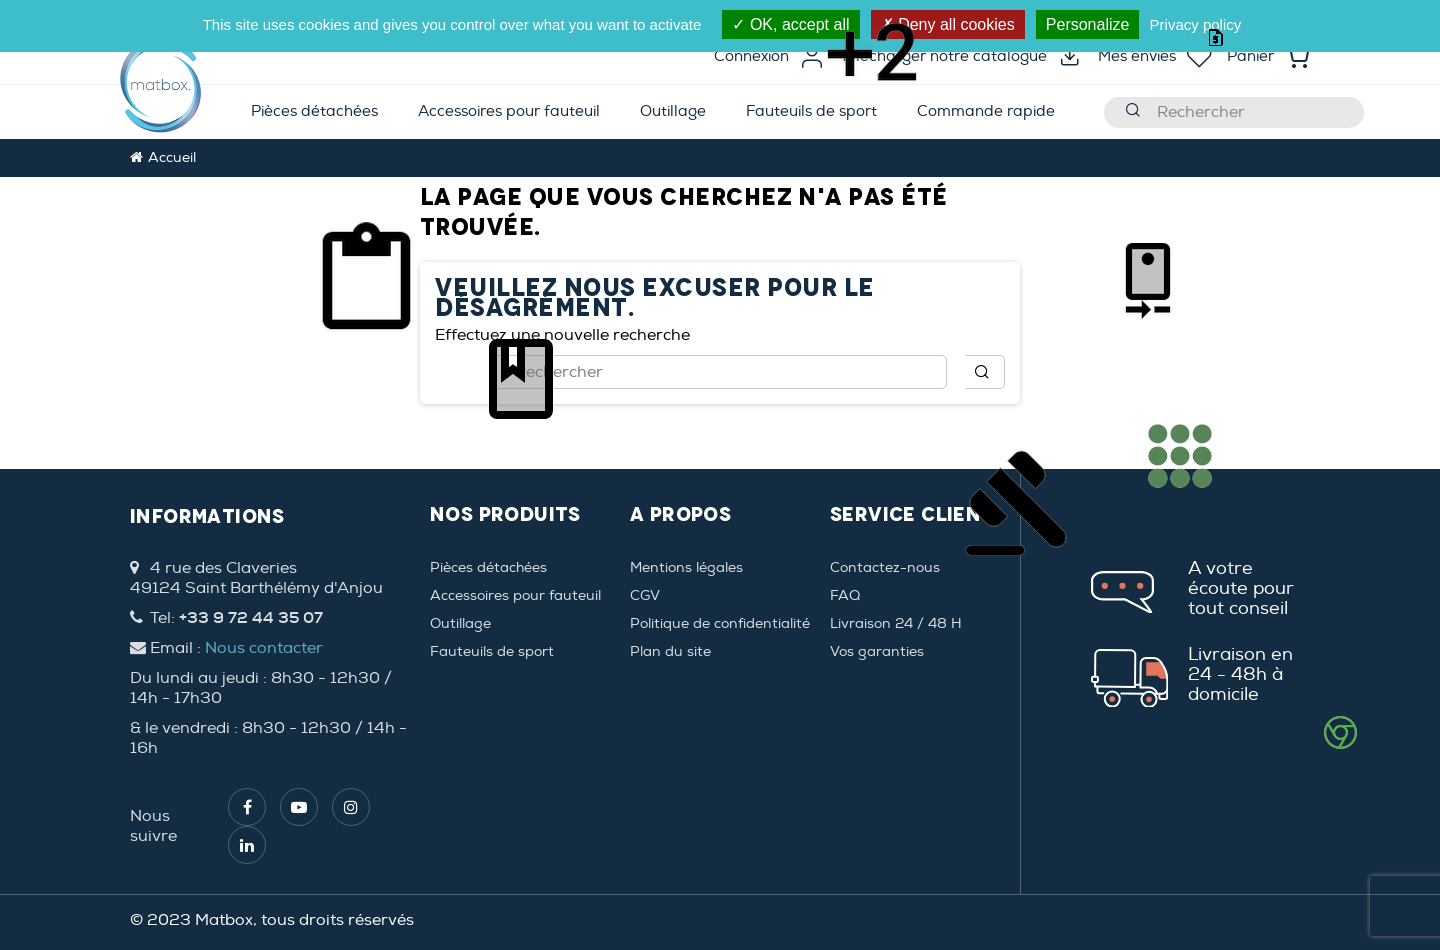 The width and height of the screenshot is (1440, 950). What do you see at coordinates (1215, 37) in the screenshot?
I see `request a price quote or estimate` at bounding box center [1215, 37].